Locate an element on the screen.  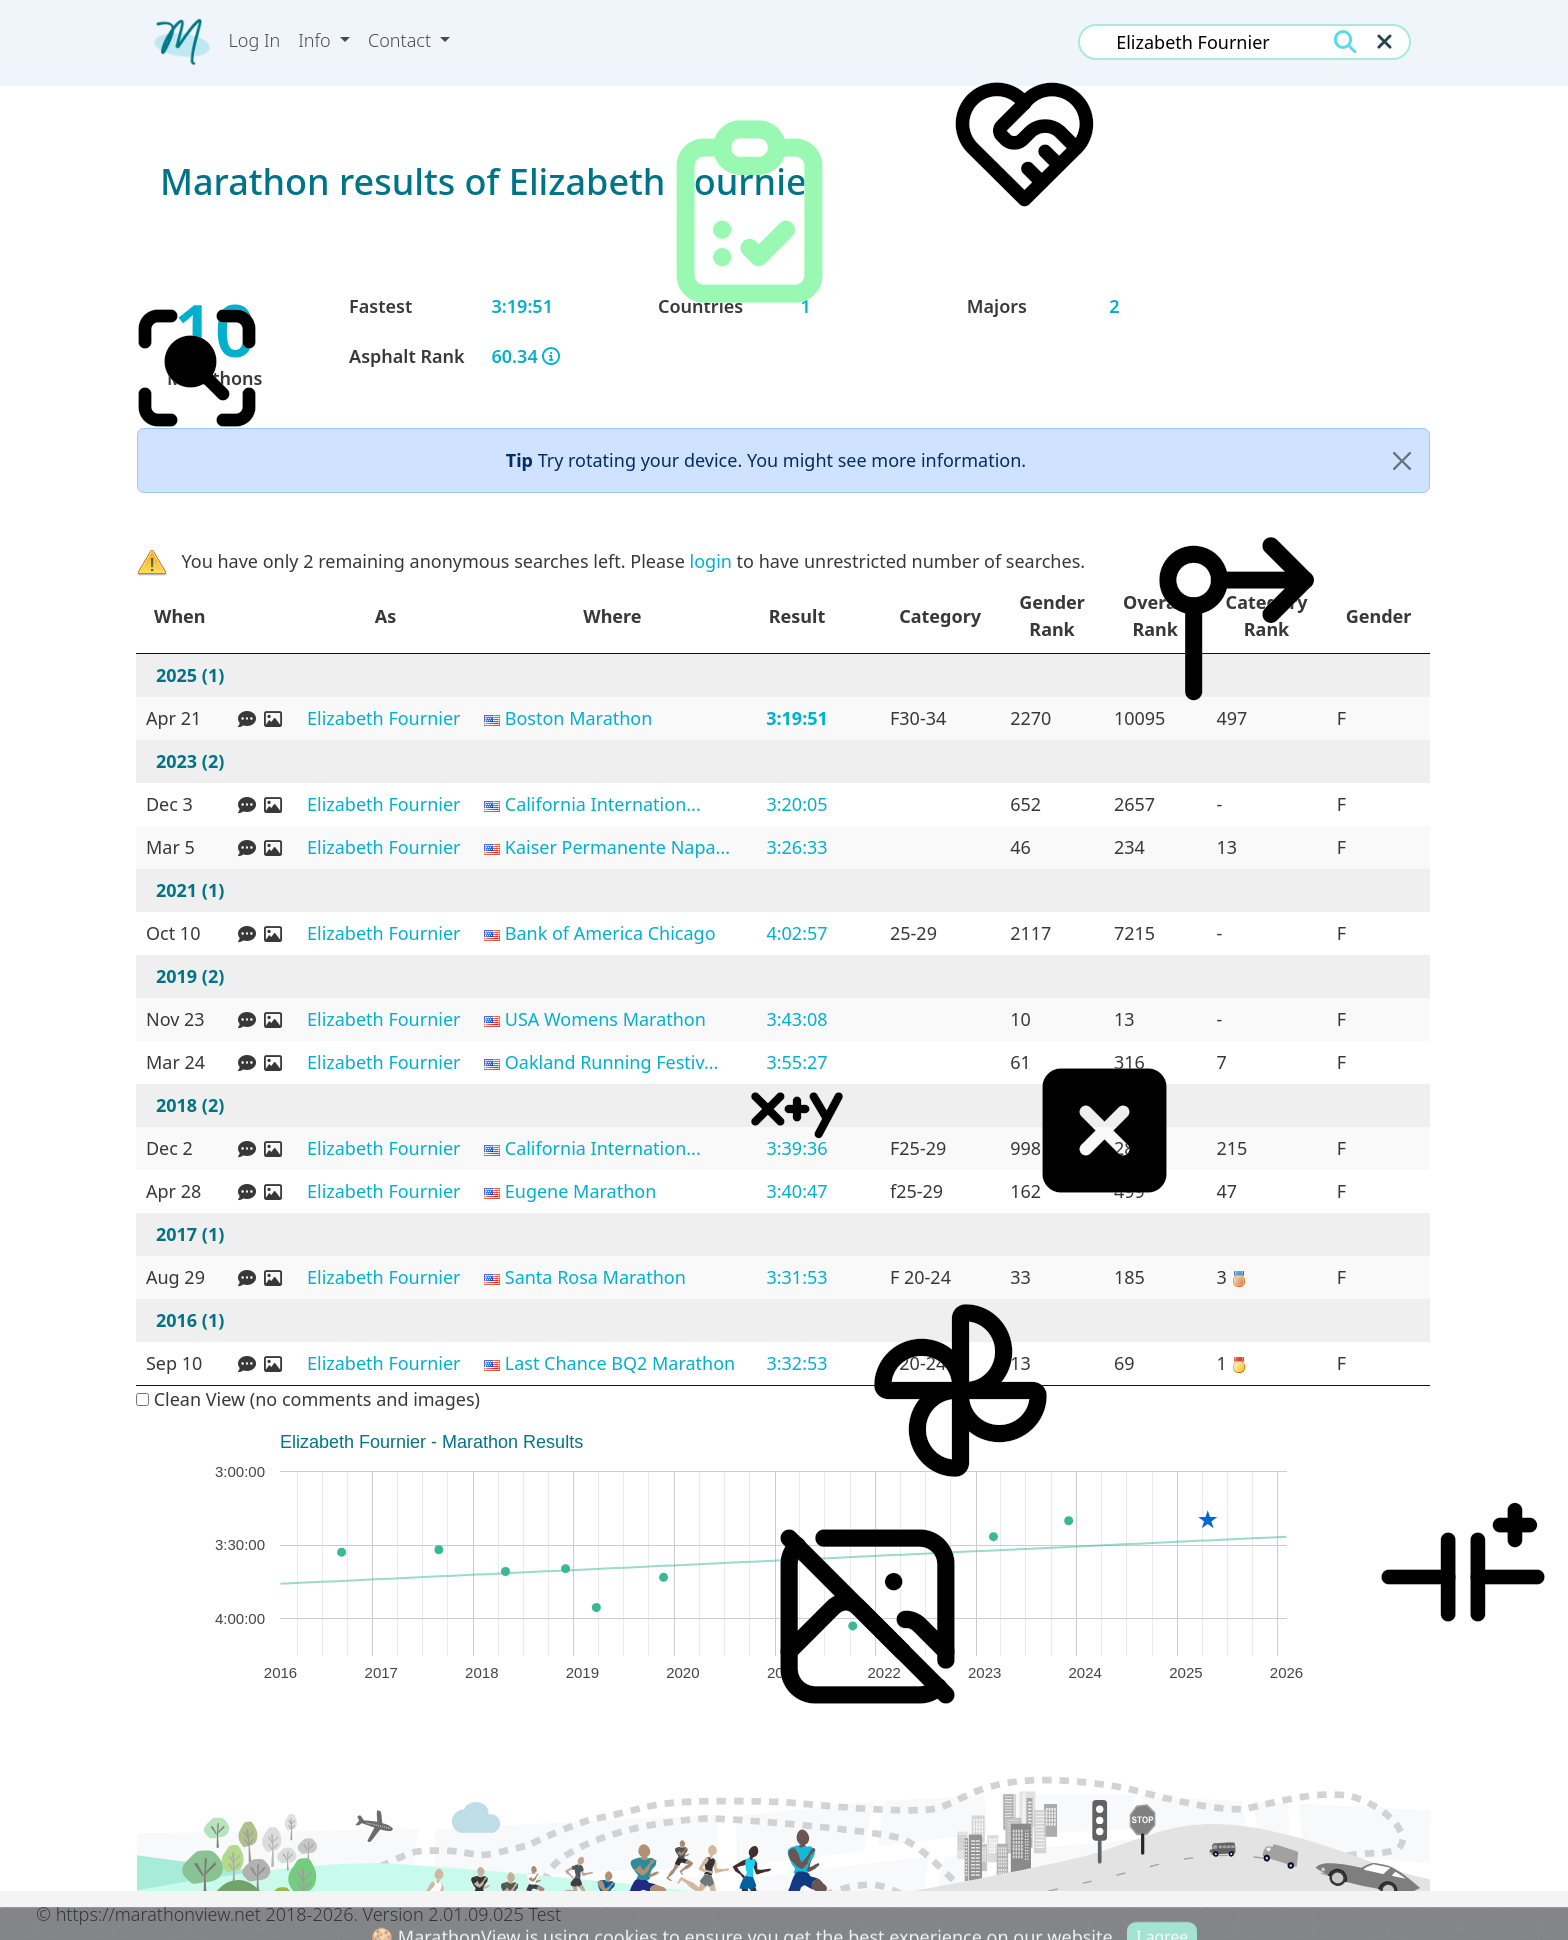
open google photos is located at coordinates (960, 1390).